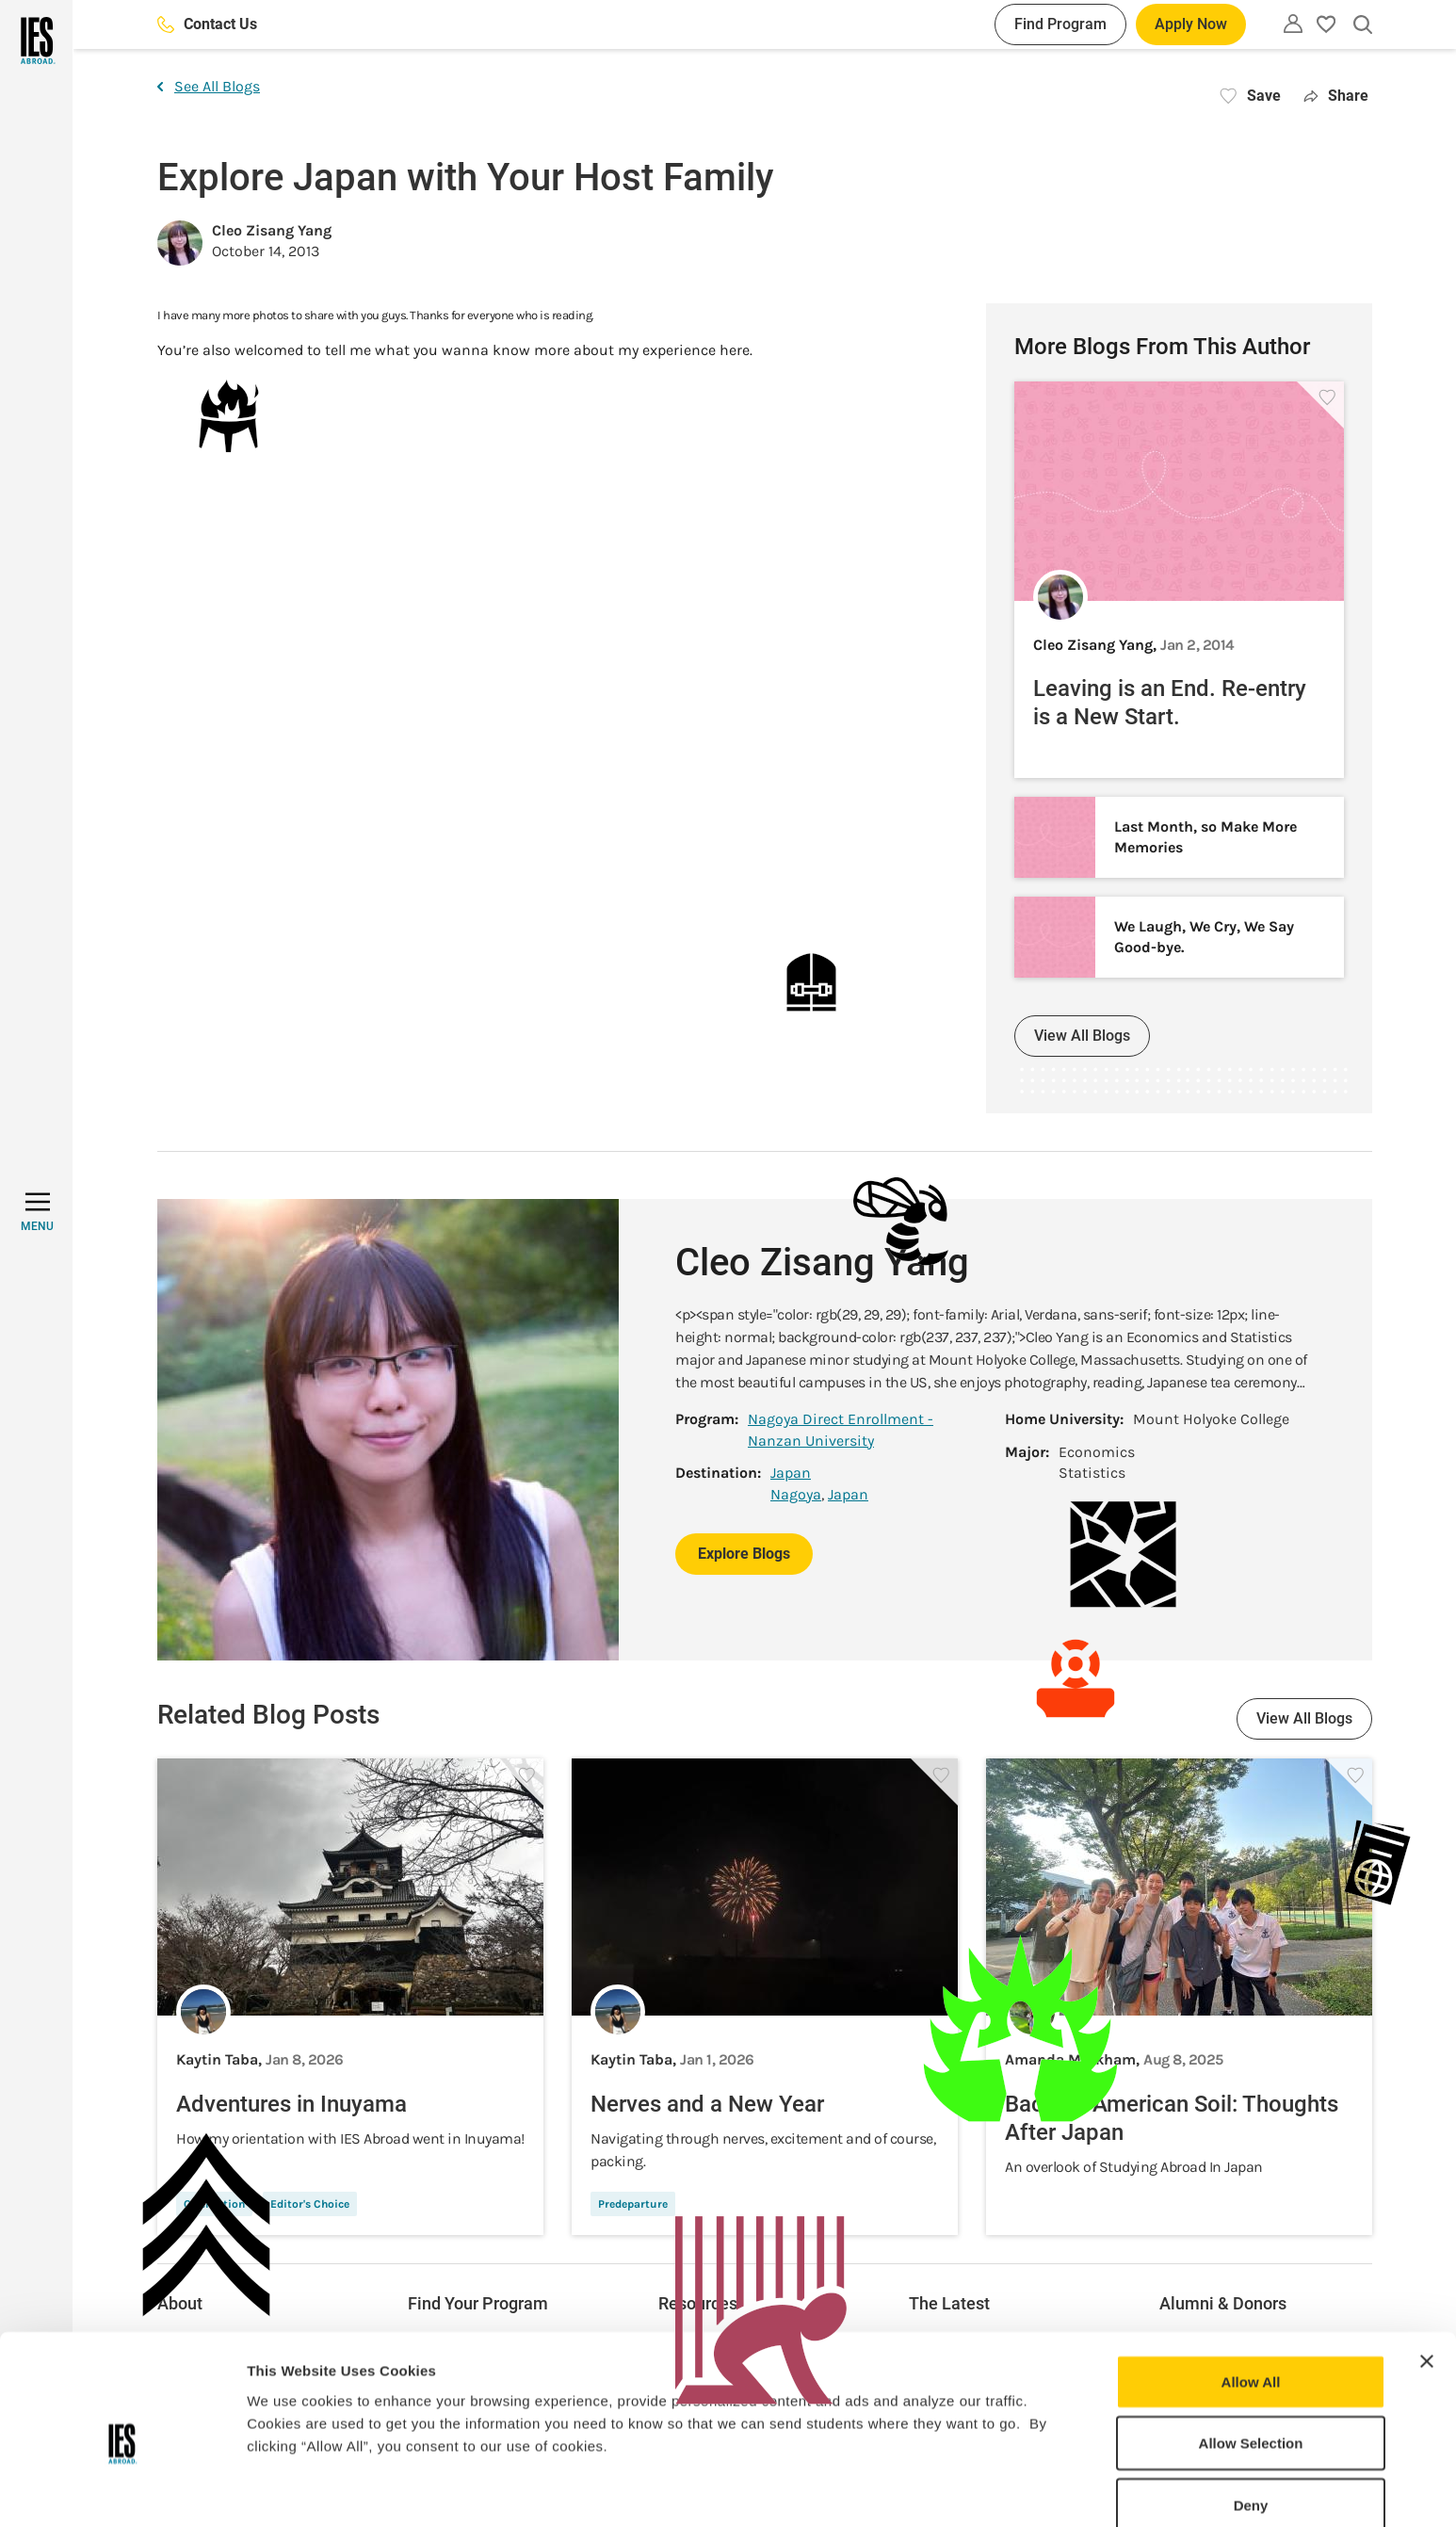 Image resolution: width=1456 pixels, height=2527 pixels. Describe the element at coordinates (1377, 1862) in the screenshot. I see `view passport or travel documents` at that location.